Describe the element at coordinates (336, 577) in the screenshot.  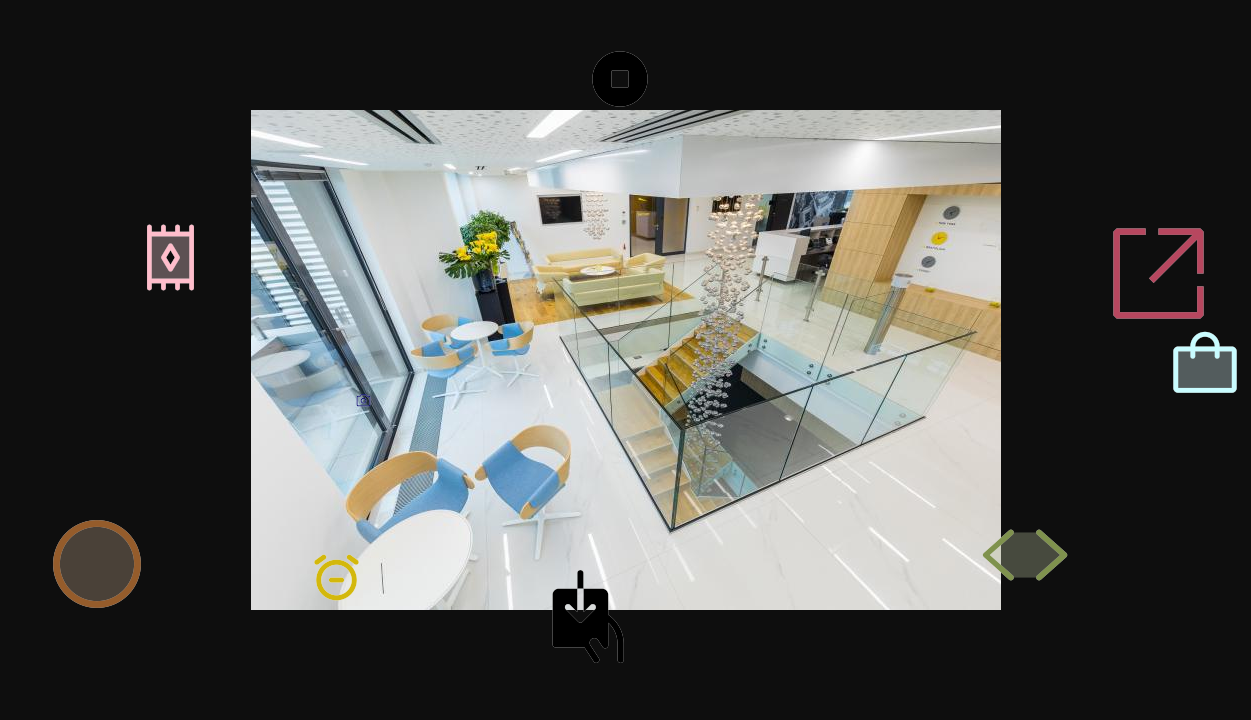
I see `remove or delete an alarm` at that location.